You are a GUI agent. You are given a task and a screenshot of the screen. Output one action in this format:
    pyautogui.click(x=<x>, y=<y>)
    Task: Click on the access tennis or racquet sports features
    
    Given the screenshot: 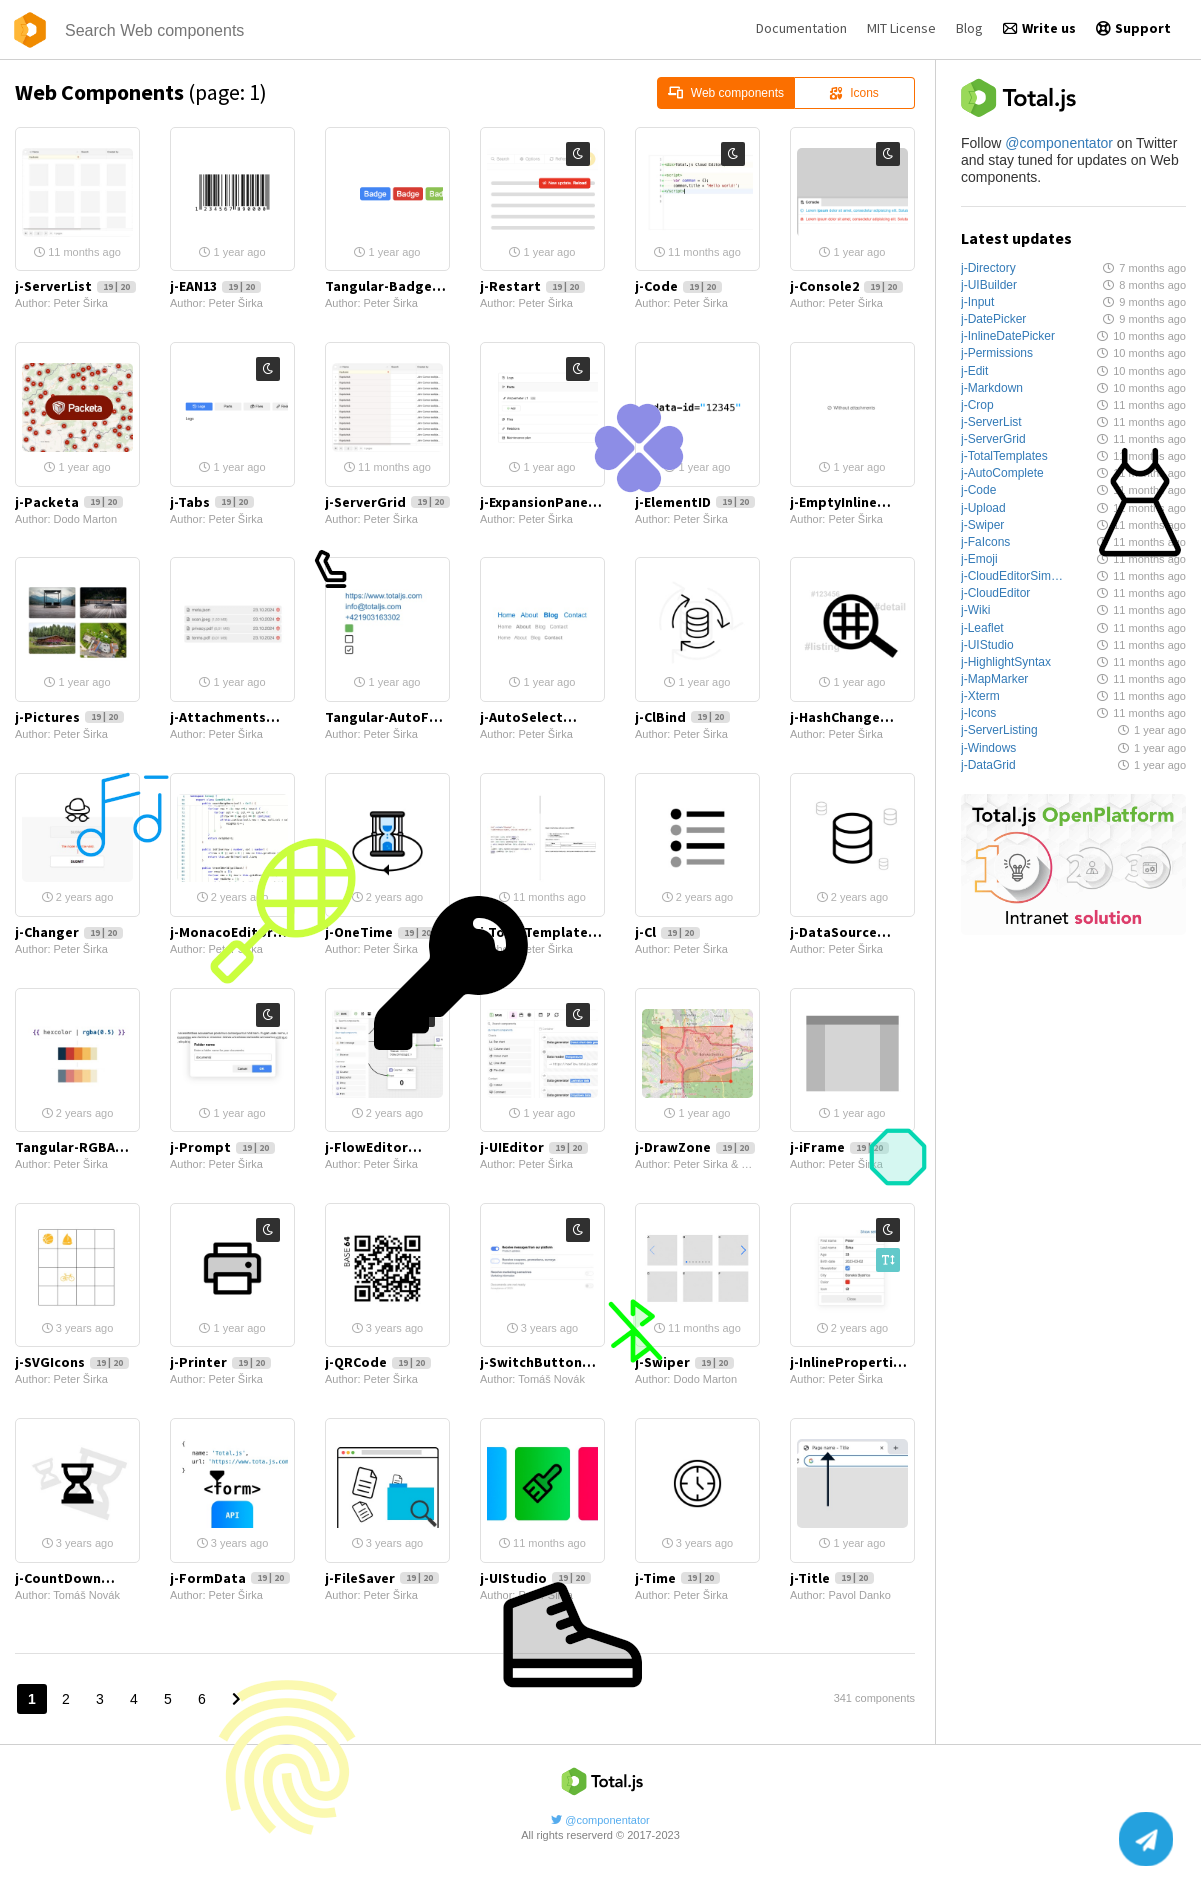 What is the action you would take?
    pyautogui.click(x=280, y=913)
    